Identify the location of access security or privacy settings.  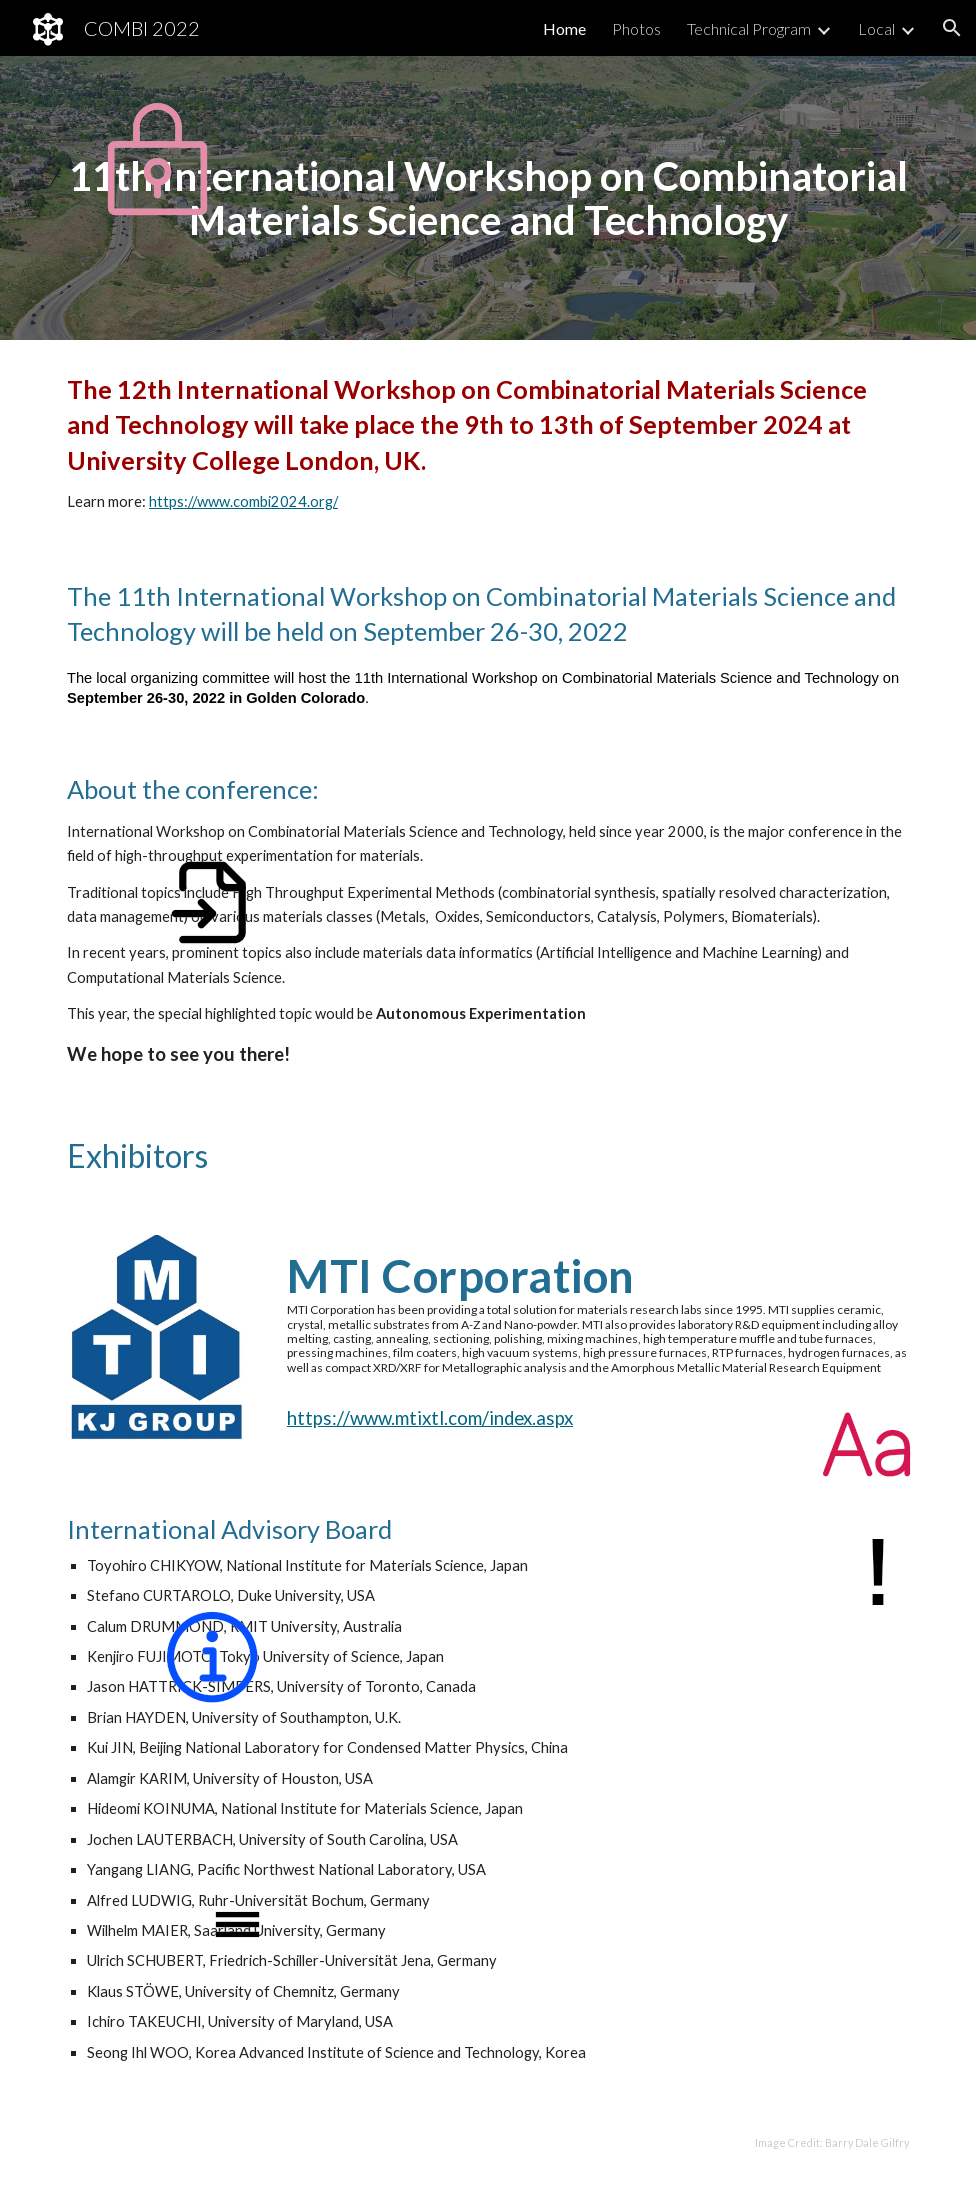
(157, 165).